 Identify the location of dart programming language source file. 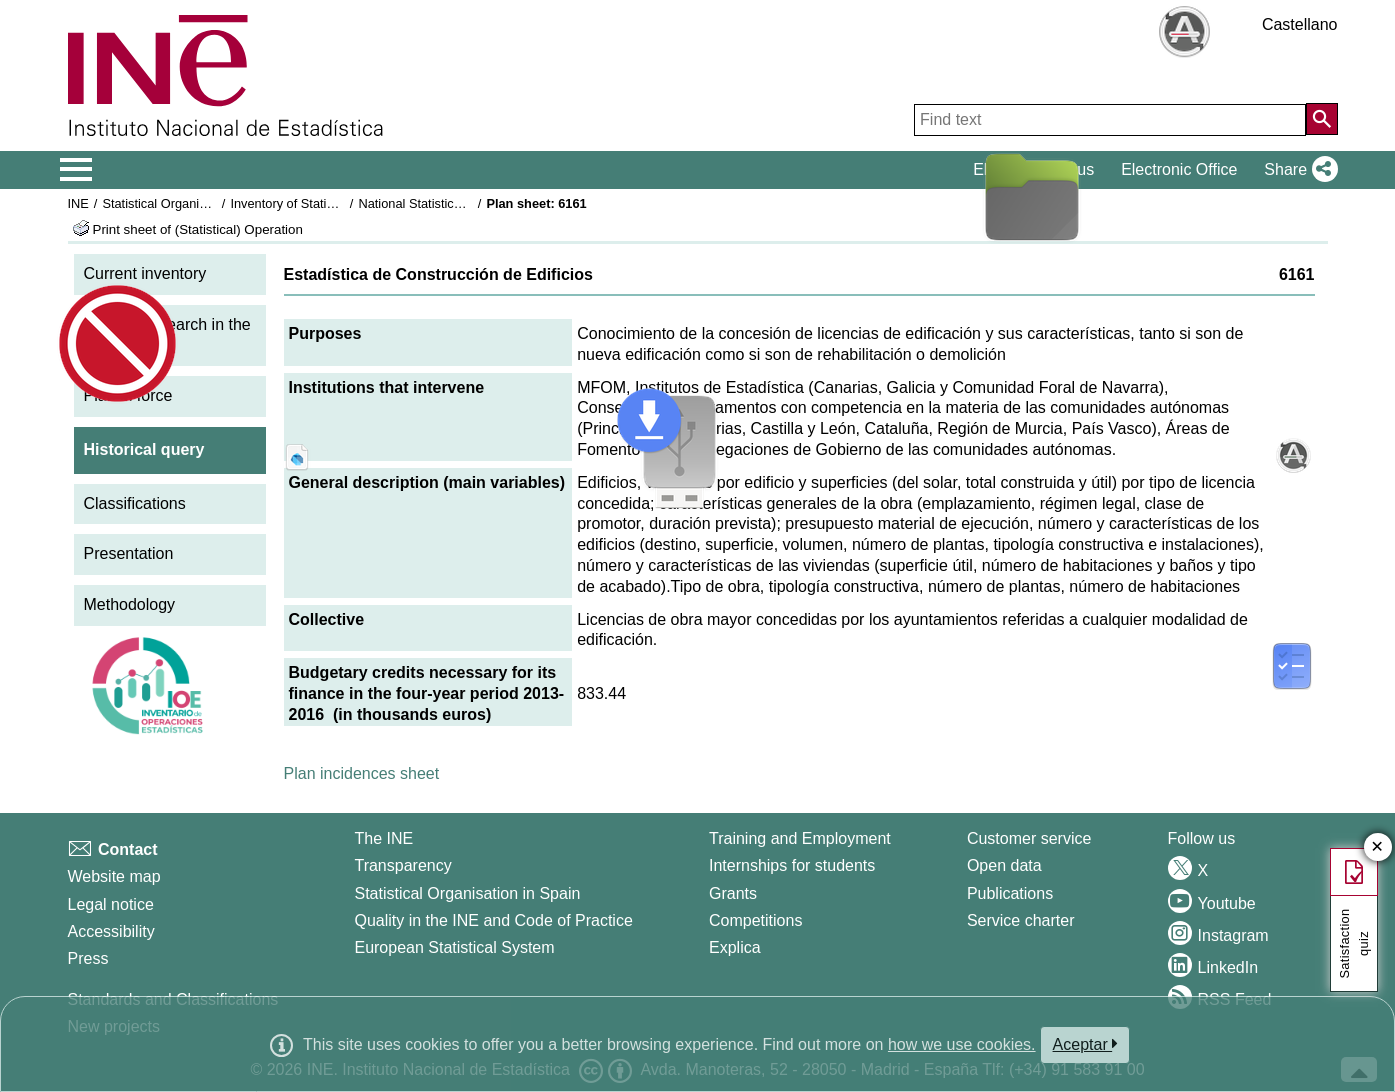
(297, 457).